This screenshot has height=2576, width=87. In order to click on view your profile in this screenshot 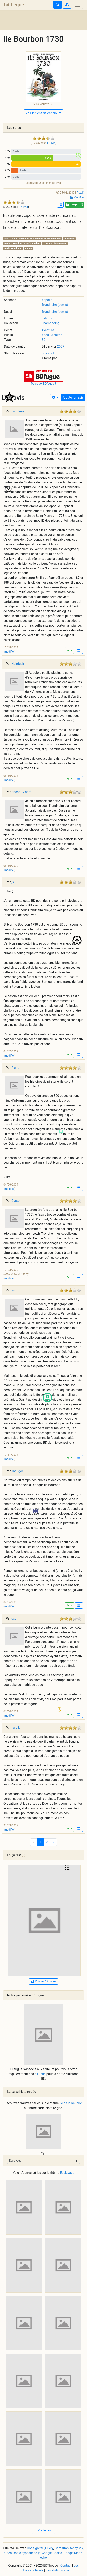, I will do `click(47, 1397)`.